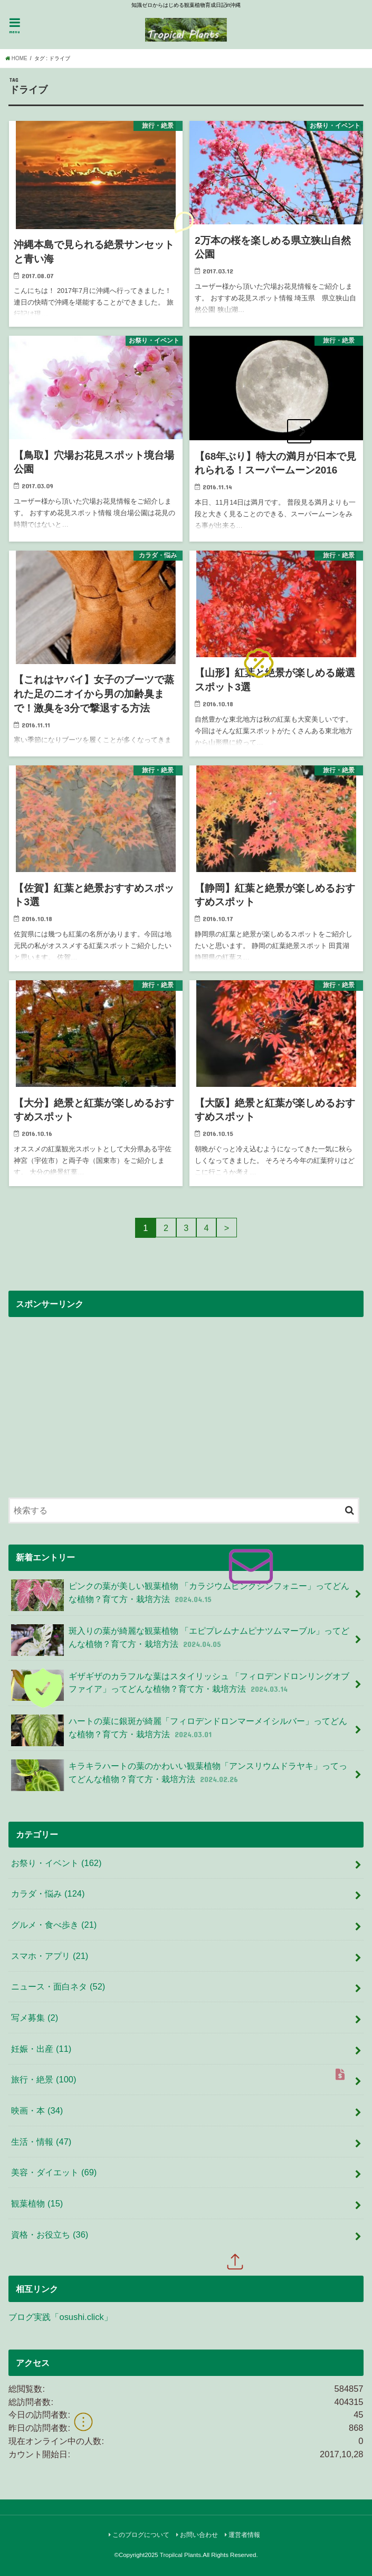 The height and width of the screenshot is (2576, 372). Describe the element at coordinates (43, 1688) in the screenshot. I see `indicates verified or secure status` at that location.